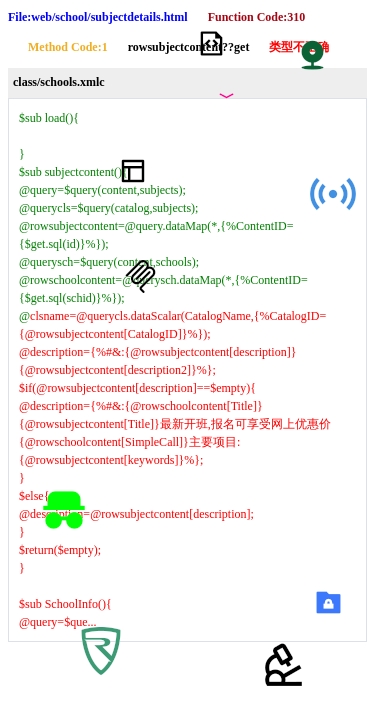 The height and width of the screenshot is (720, 375). I want to click on view source code file, so click(211, 43).